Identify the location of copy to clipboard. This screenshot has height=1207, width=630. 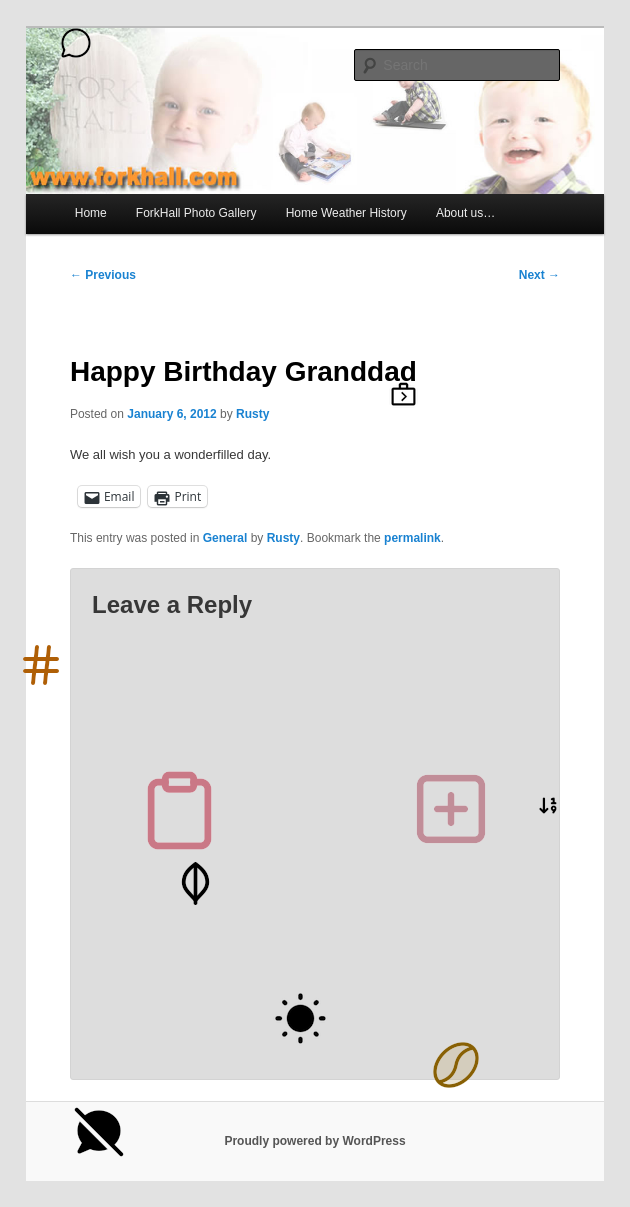
(179, 810).